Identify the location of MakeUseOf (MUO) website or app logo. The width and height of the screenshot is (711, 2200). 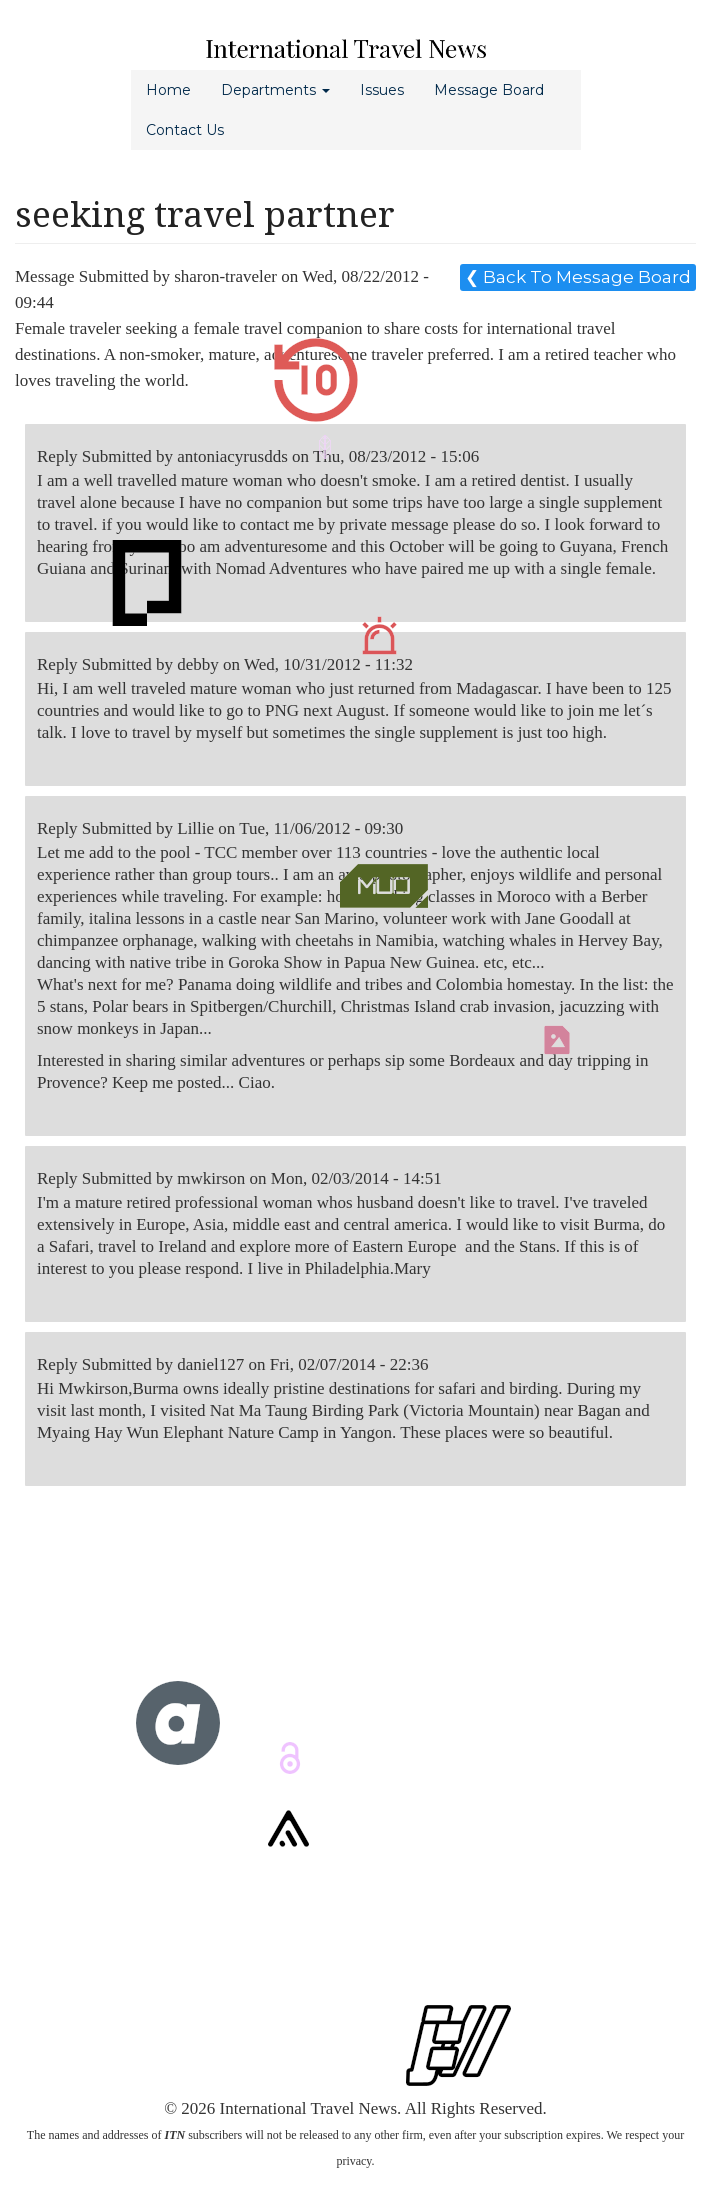
(384, 886).